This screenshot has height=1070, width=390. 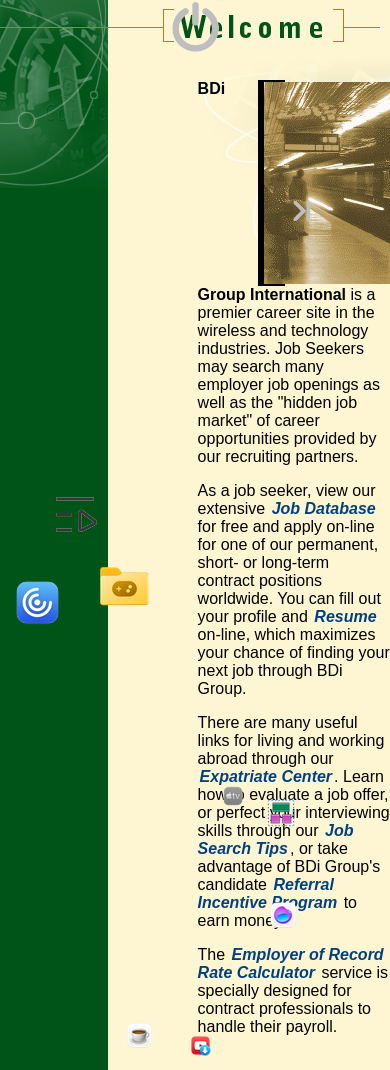 What do you see at coordinates (283, 915) in the screenshot?
I see `open fleet IDE application` at bounding box center [283, 915].